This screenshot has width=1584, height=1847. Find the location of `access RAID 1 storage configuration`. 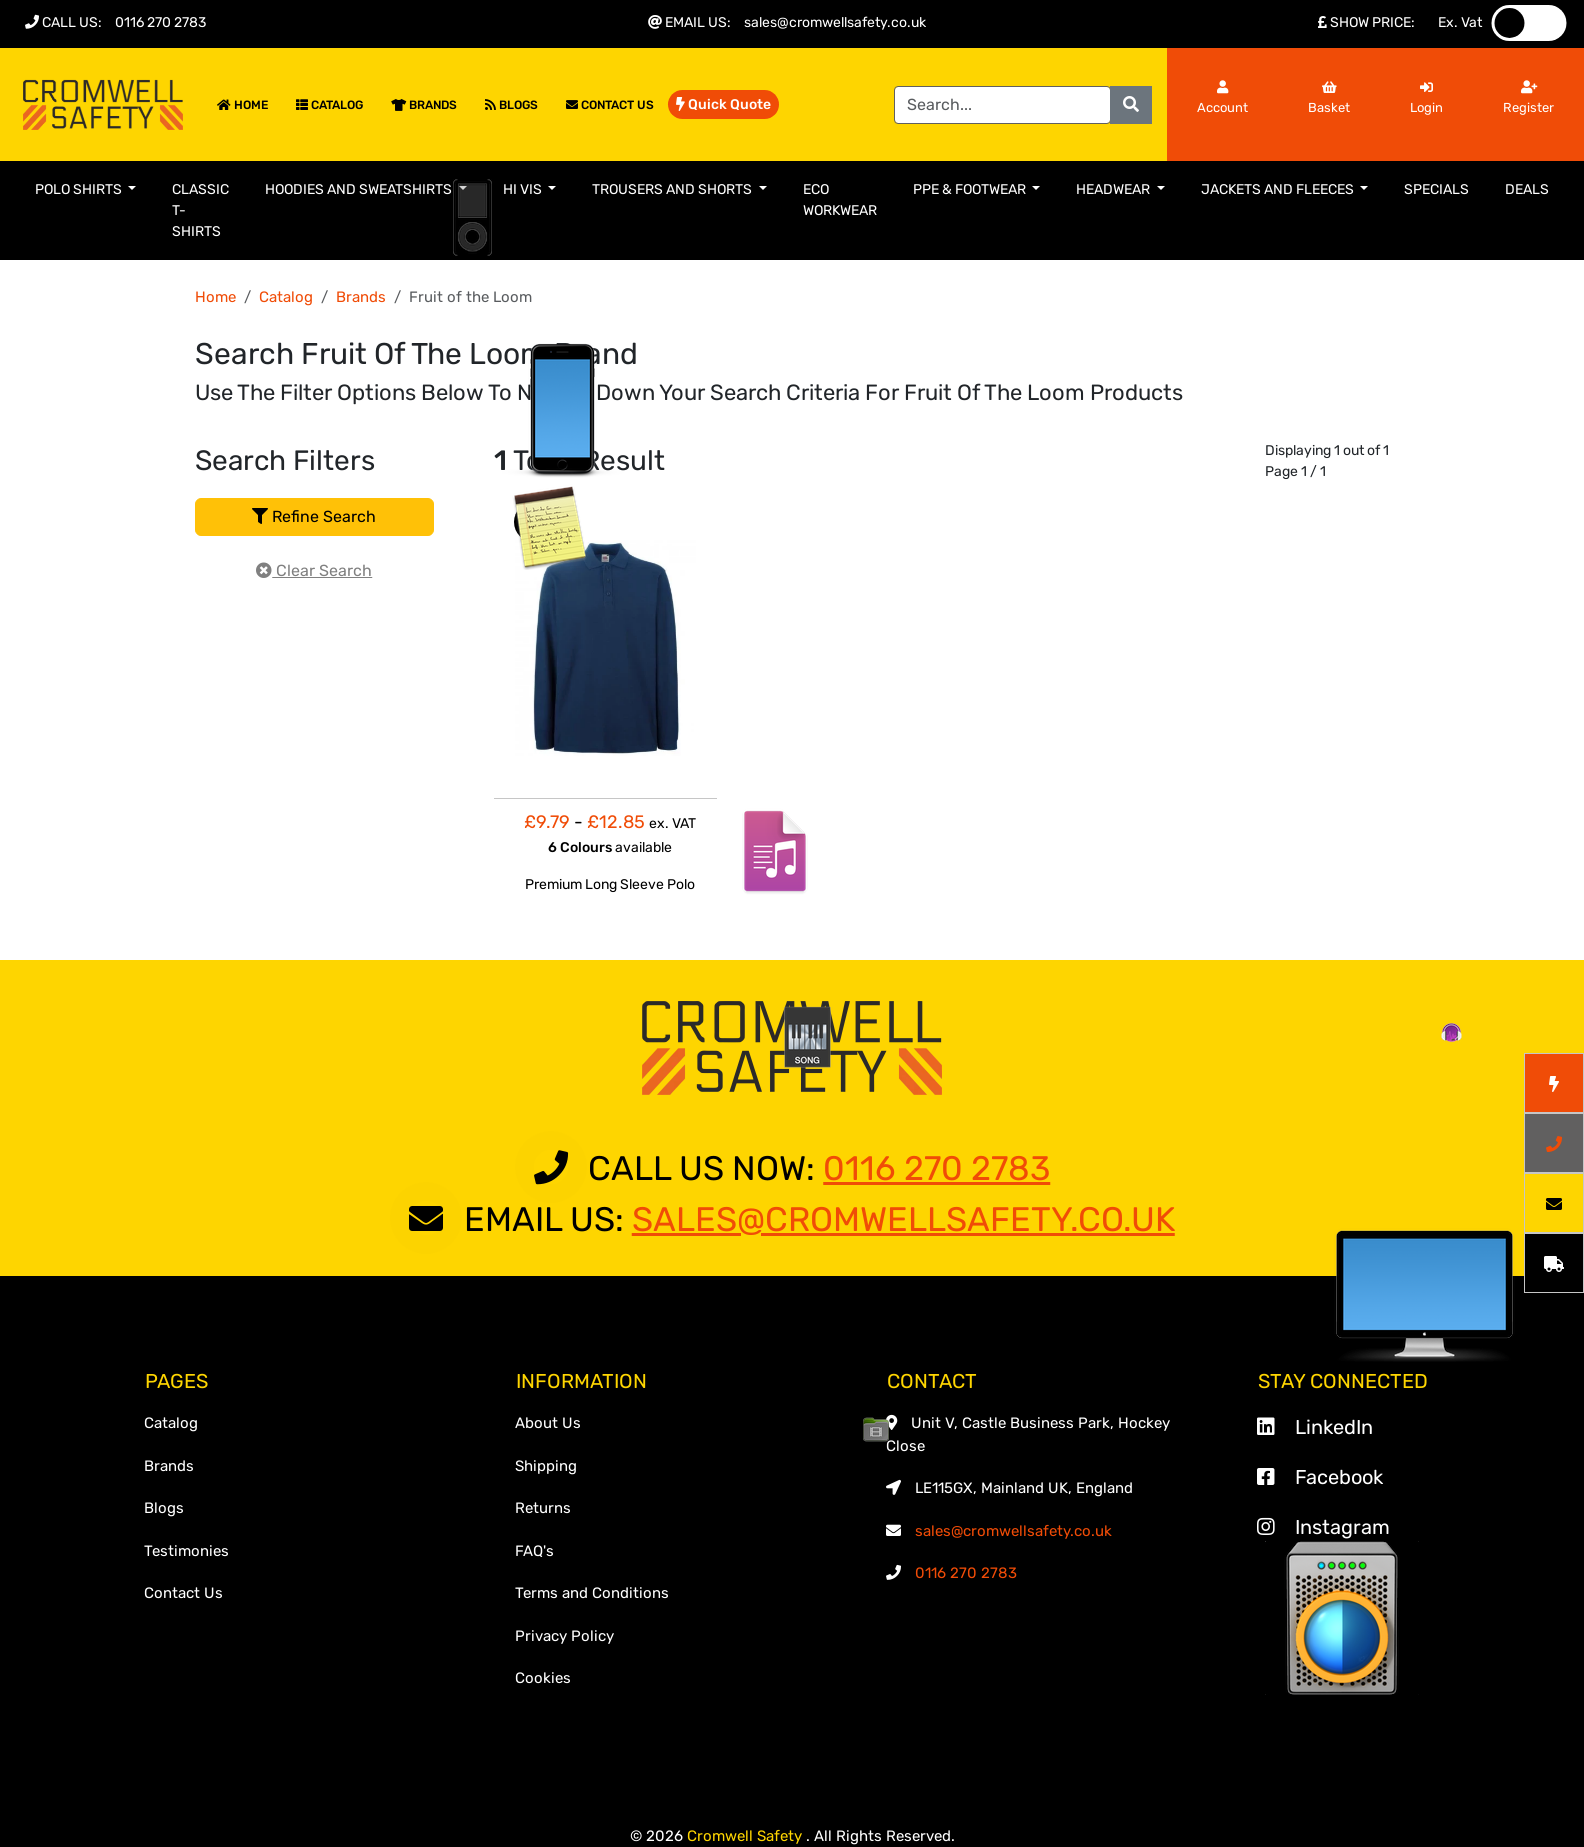

access RAID 1 storage configuration is located at coordinates (1342, 1618).